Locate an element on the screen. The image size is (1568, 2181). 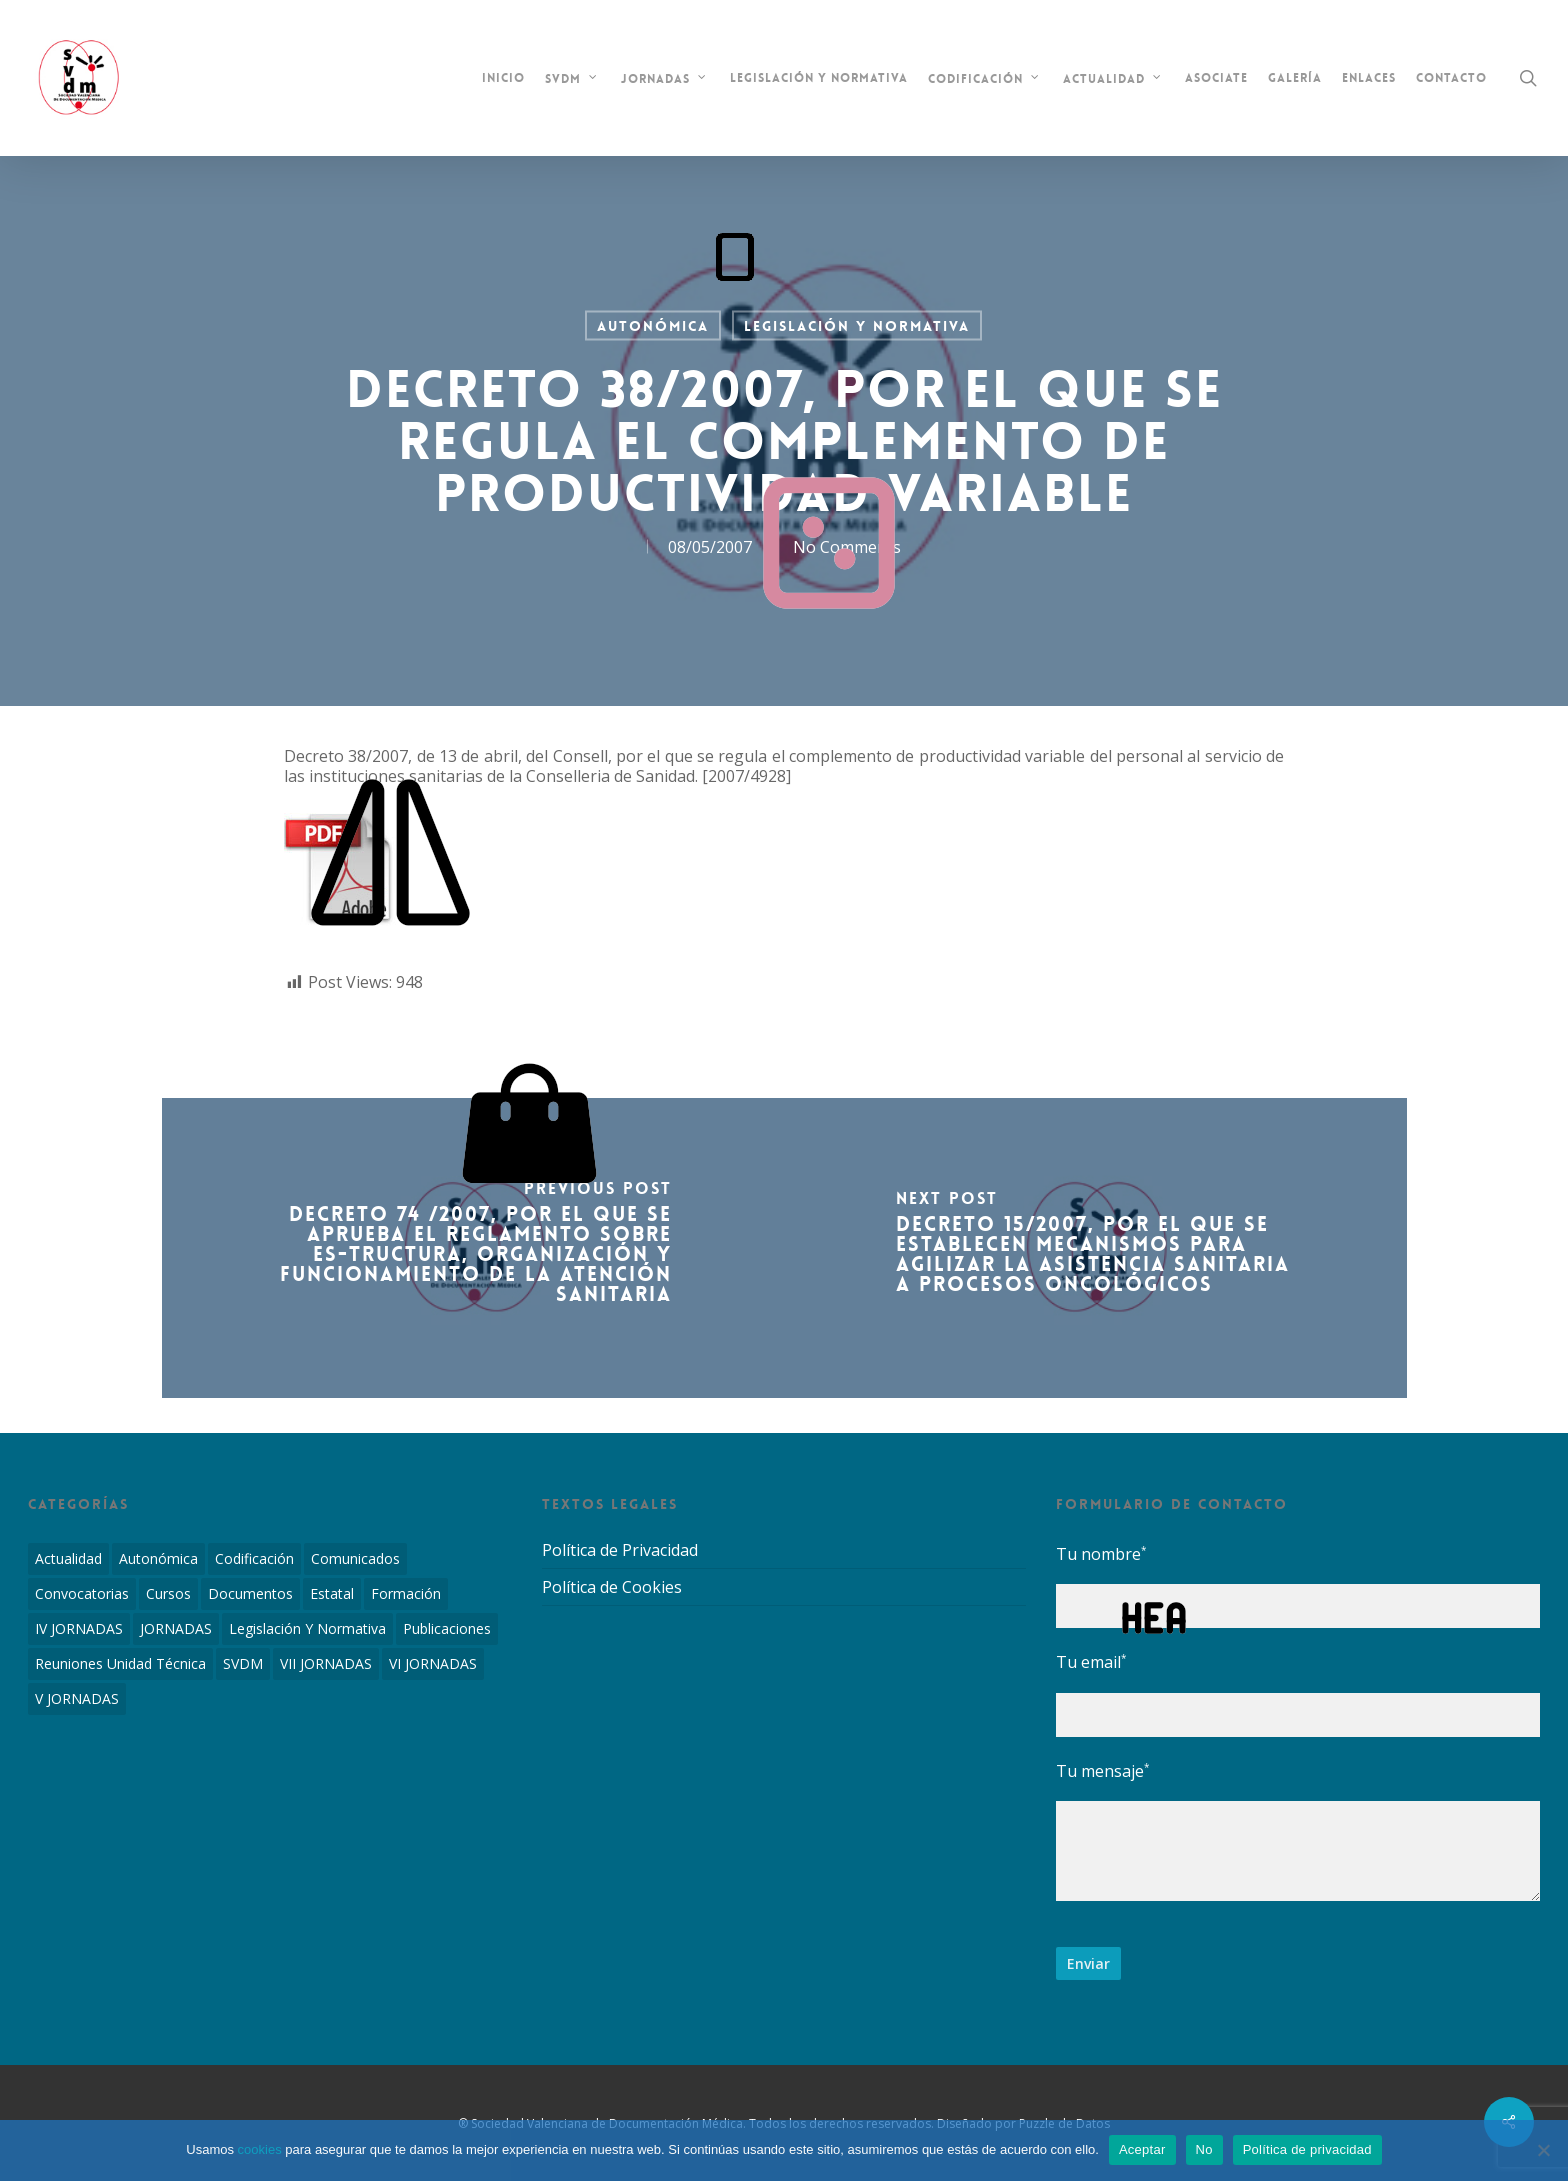
roll dice or generate random number is located at coordinates (829, 543).